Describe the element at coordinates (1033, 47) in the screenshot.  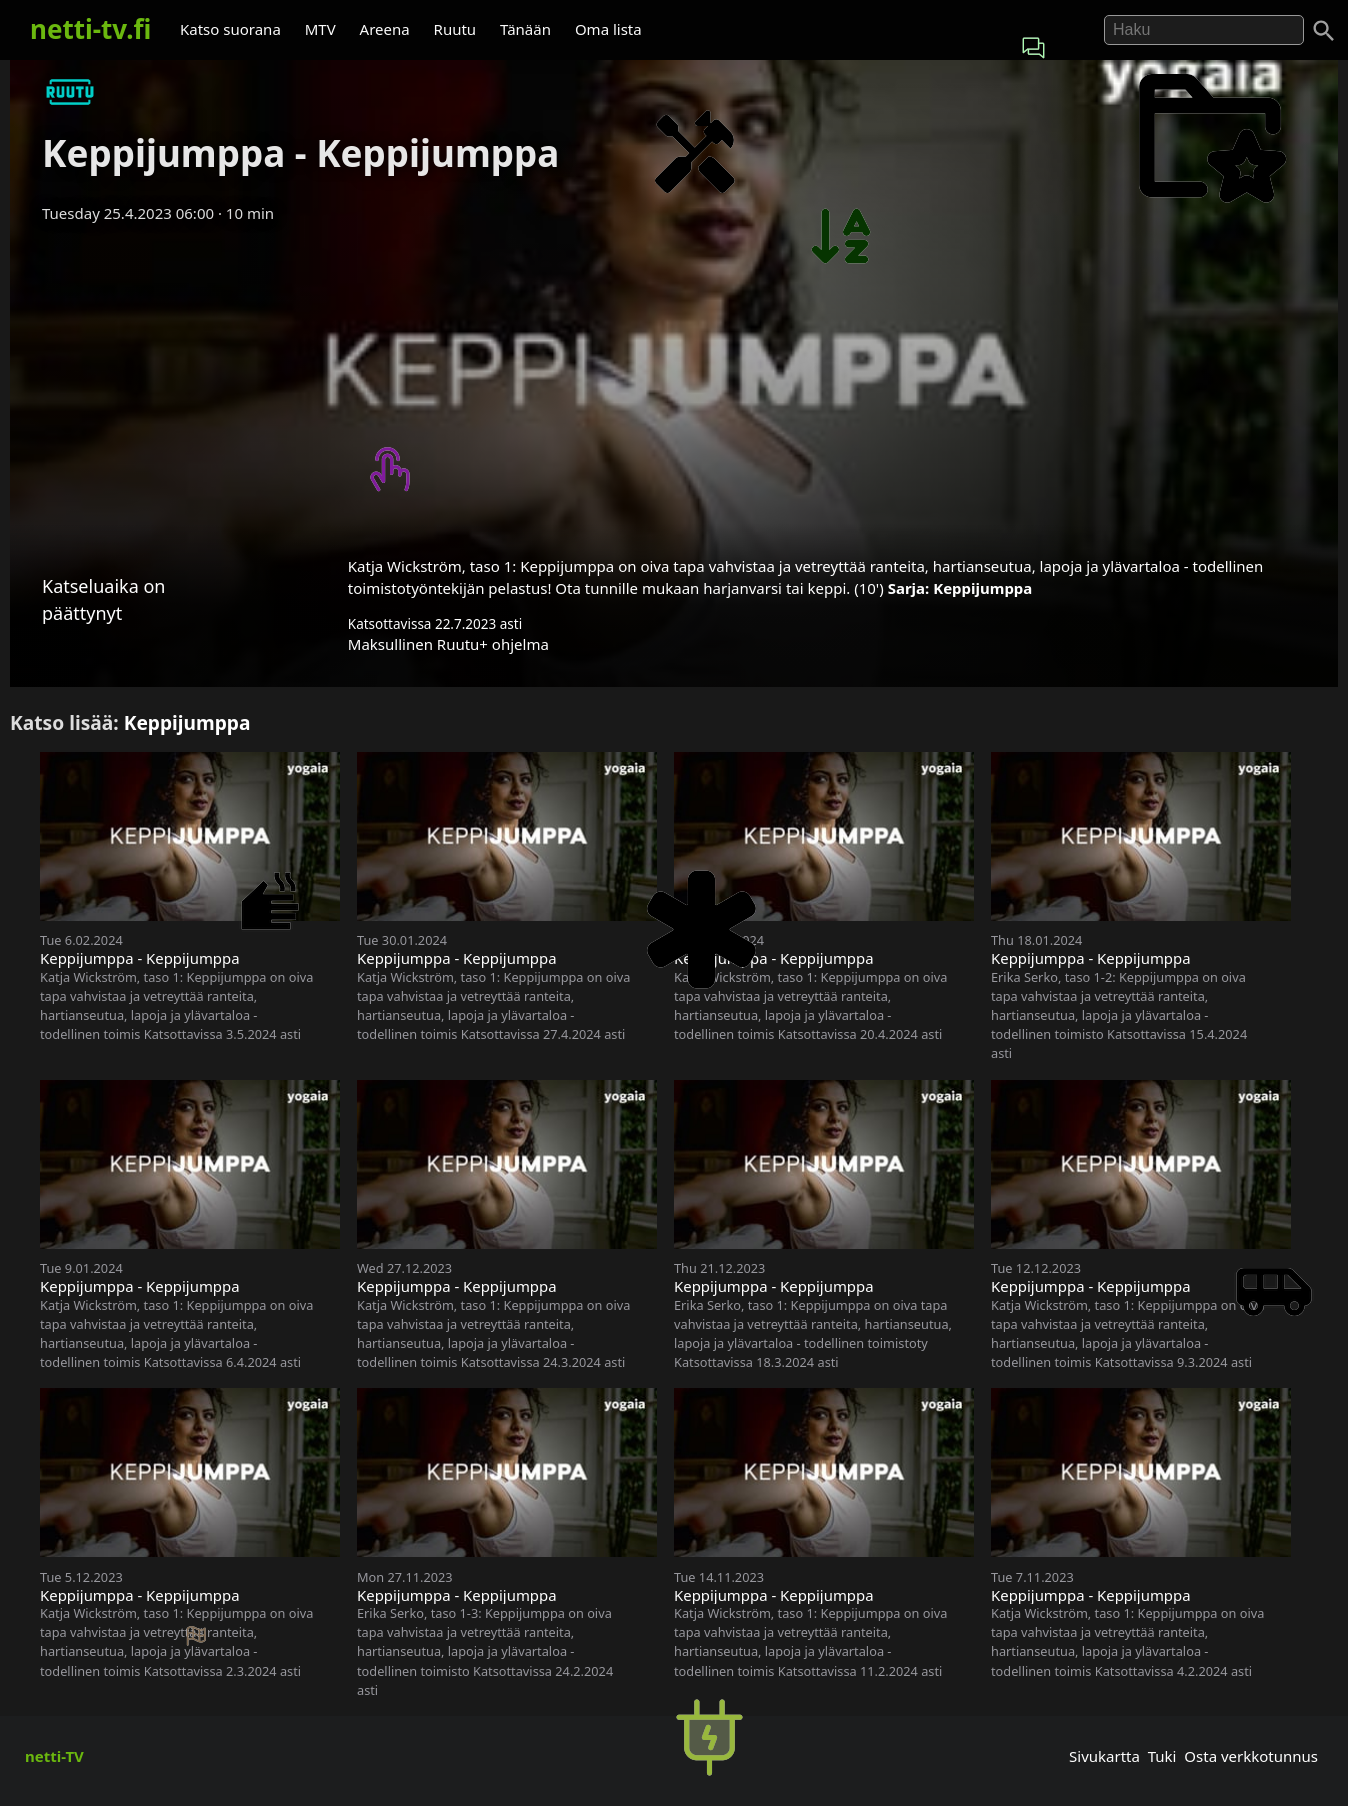
I see `open your conversations` at that location.